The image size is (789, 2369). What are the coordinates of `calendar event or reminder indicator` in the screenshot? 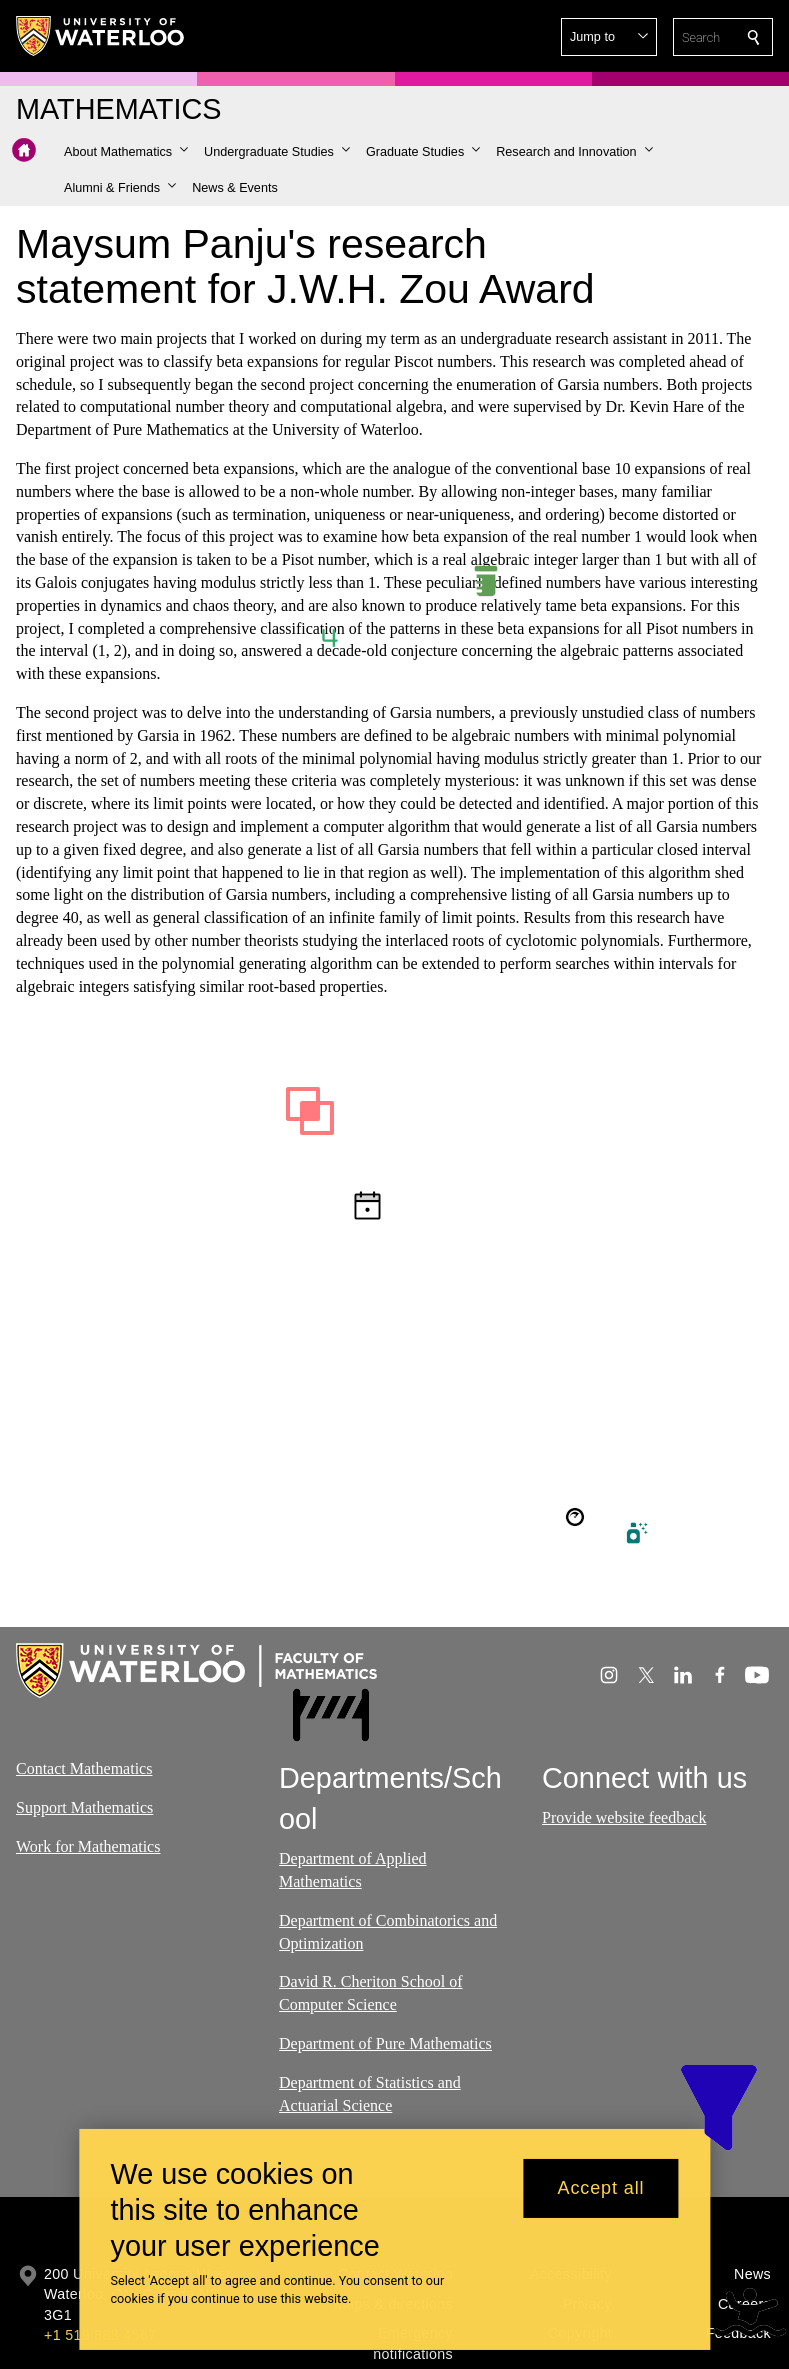 It's located at (367, 1206).